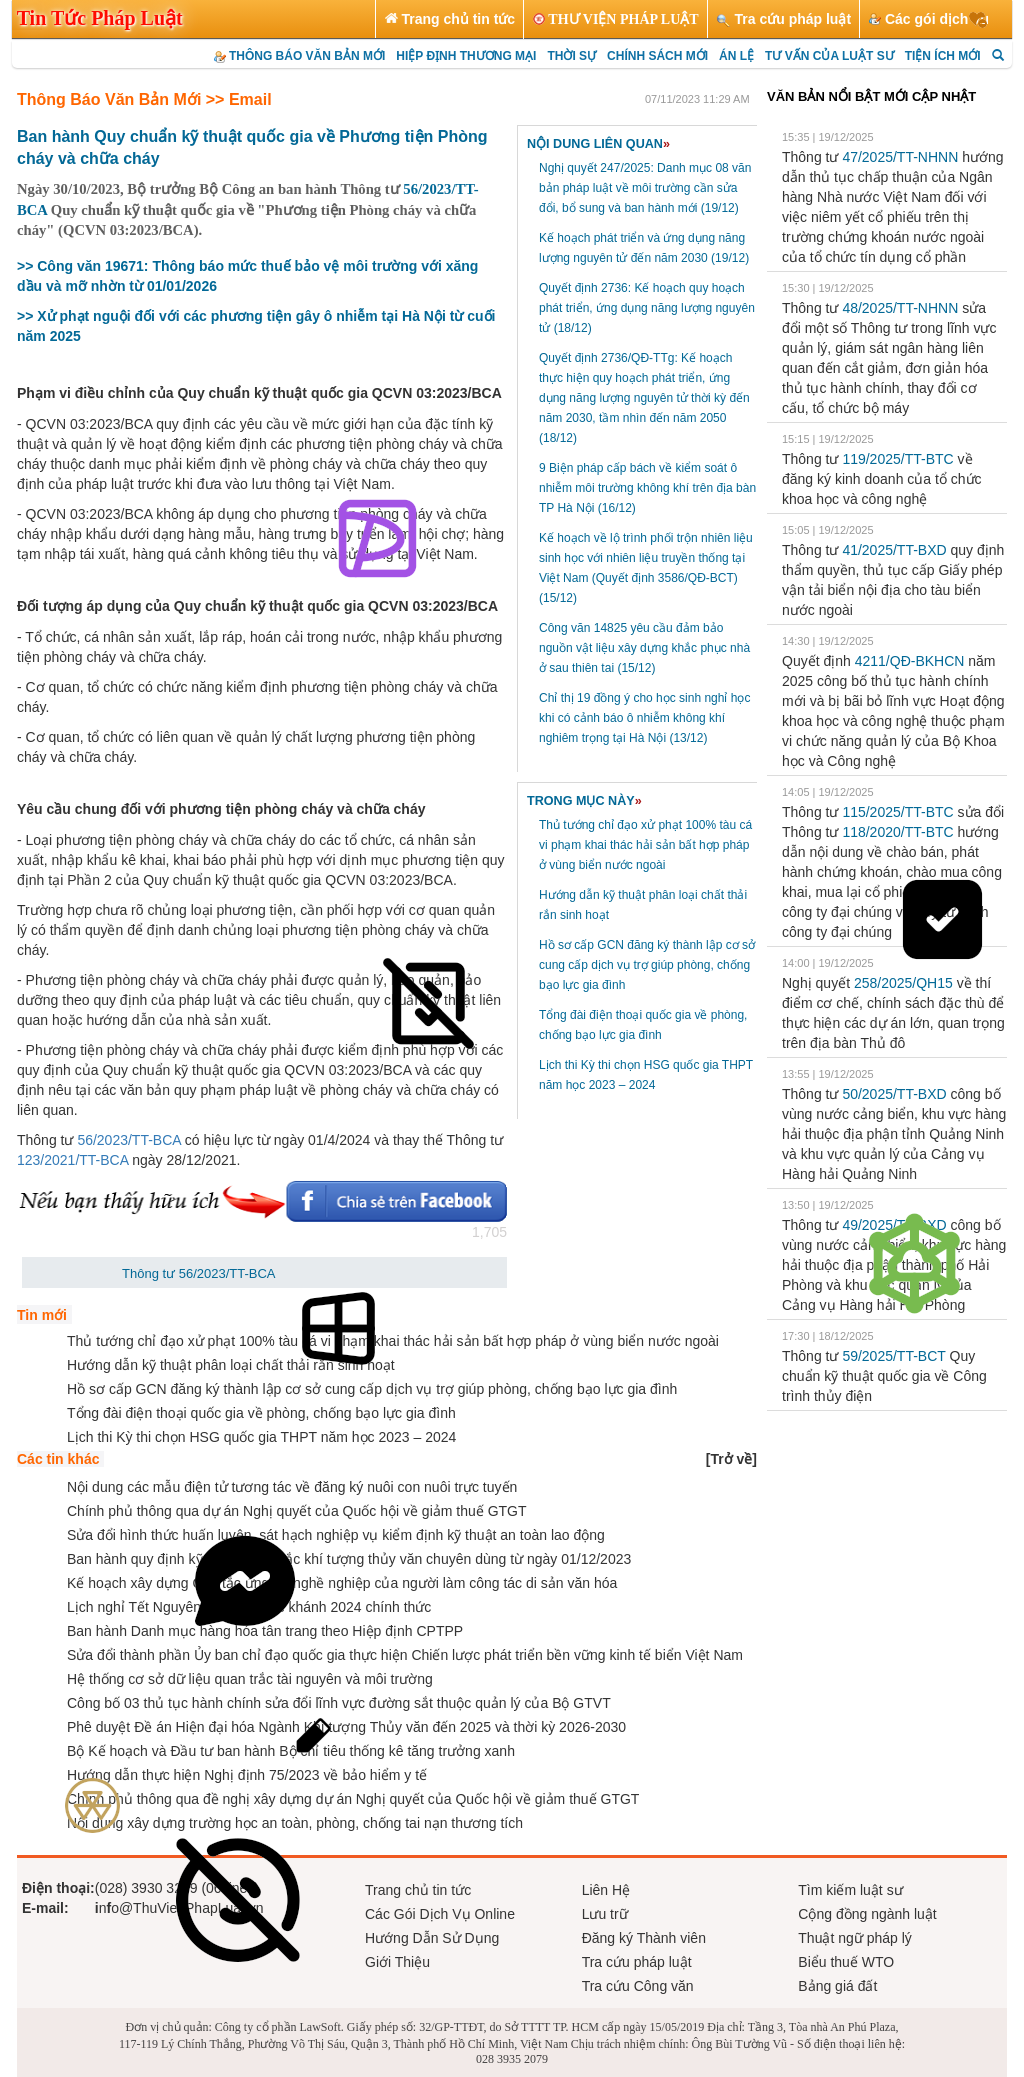 This screenshot has width=1024, height=2077. What do you see at coordinates (245, 1581) in the screenshot?
I see `open Facebook Messenger` at bounding box center [245, 1581].